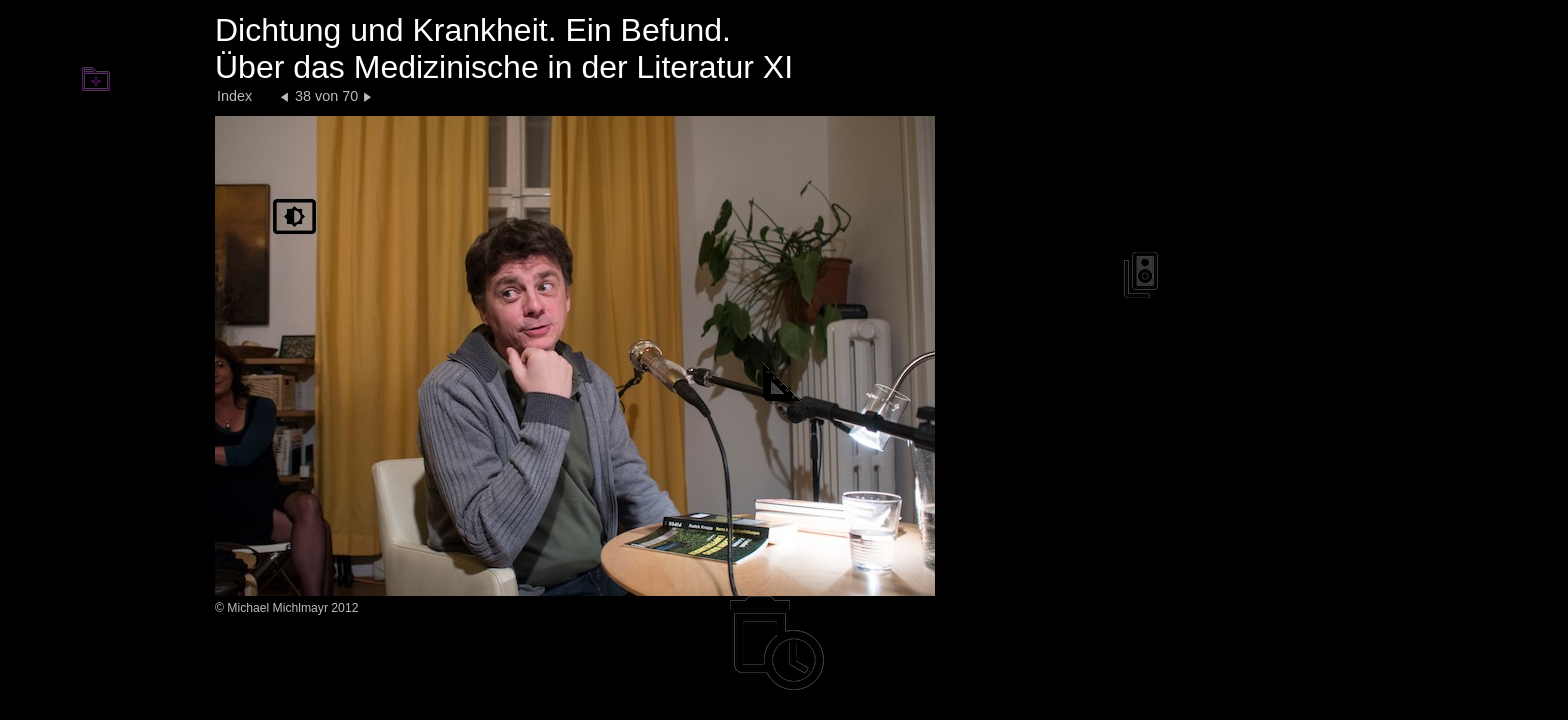 The image size is (1568, 720). What do you see at coordinates (294, 216) in the screenshot?
I see `adjust display brightness settings` at bounding box center [294, 216].